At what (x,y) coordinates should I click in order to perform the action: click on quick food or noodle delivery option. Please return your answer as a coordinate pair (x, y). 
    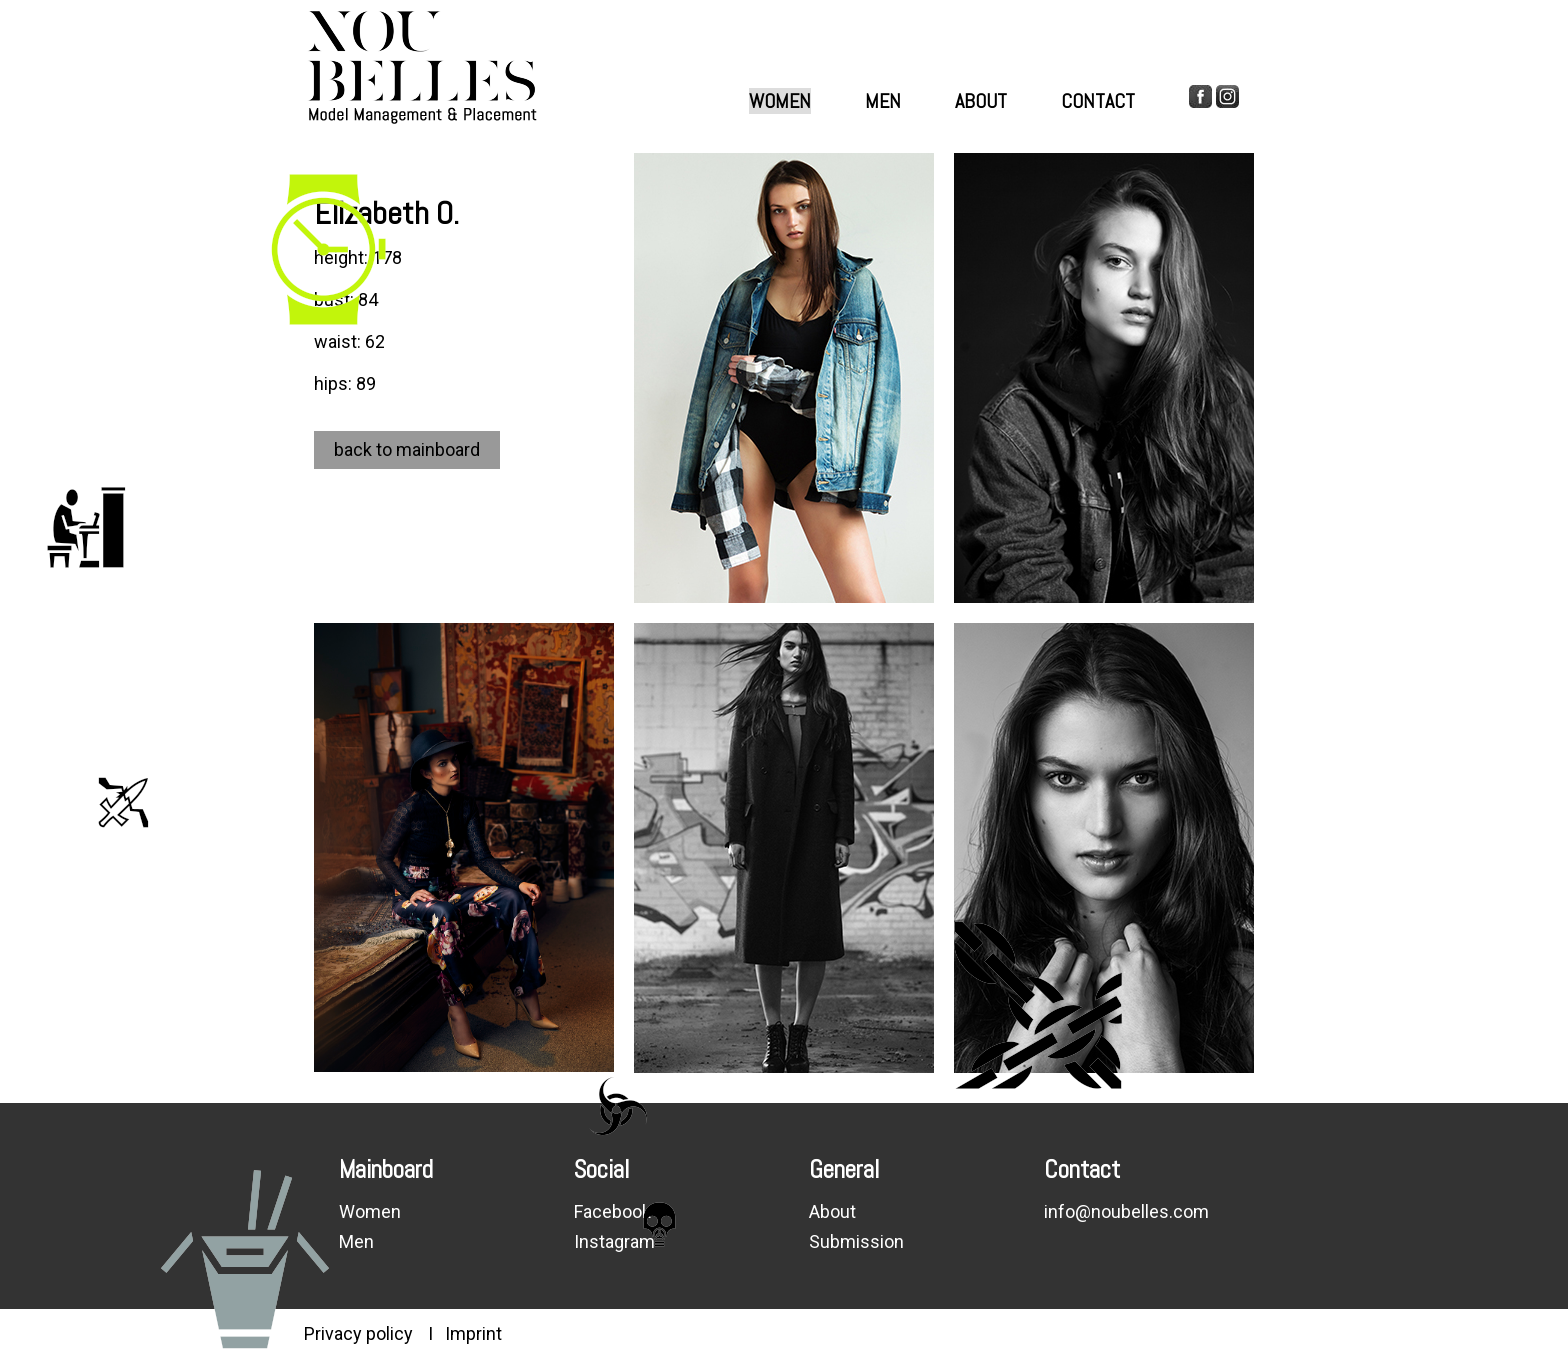
    Looking at the image, I should click on (245, 1258).